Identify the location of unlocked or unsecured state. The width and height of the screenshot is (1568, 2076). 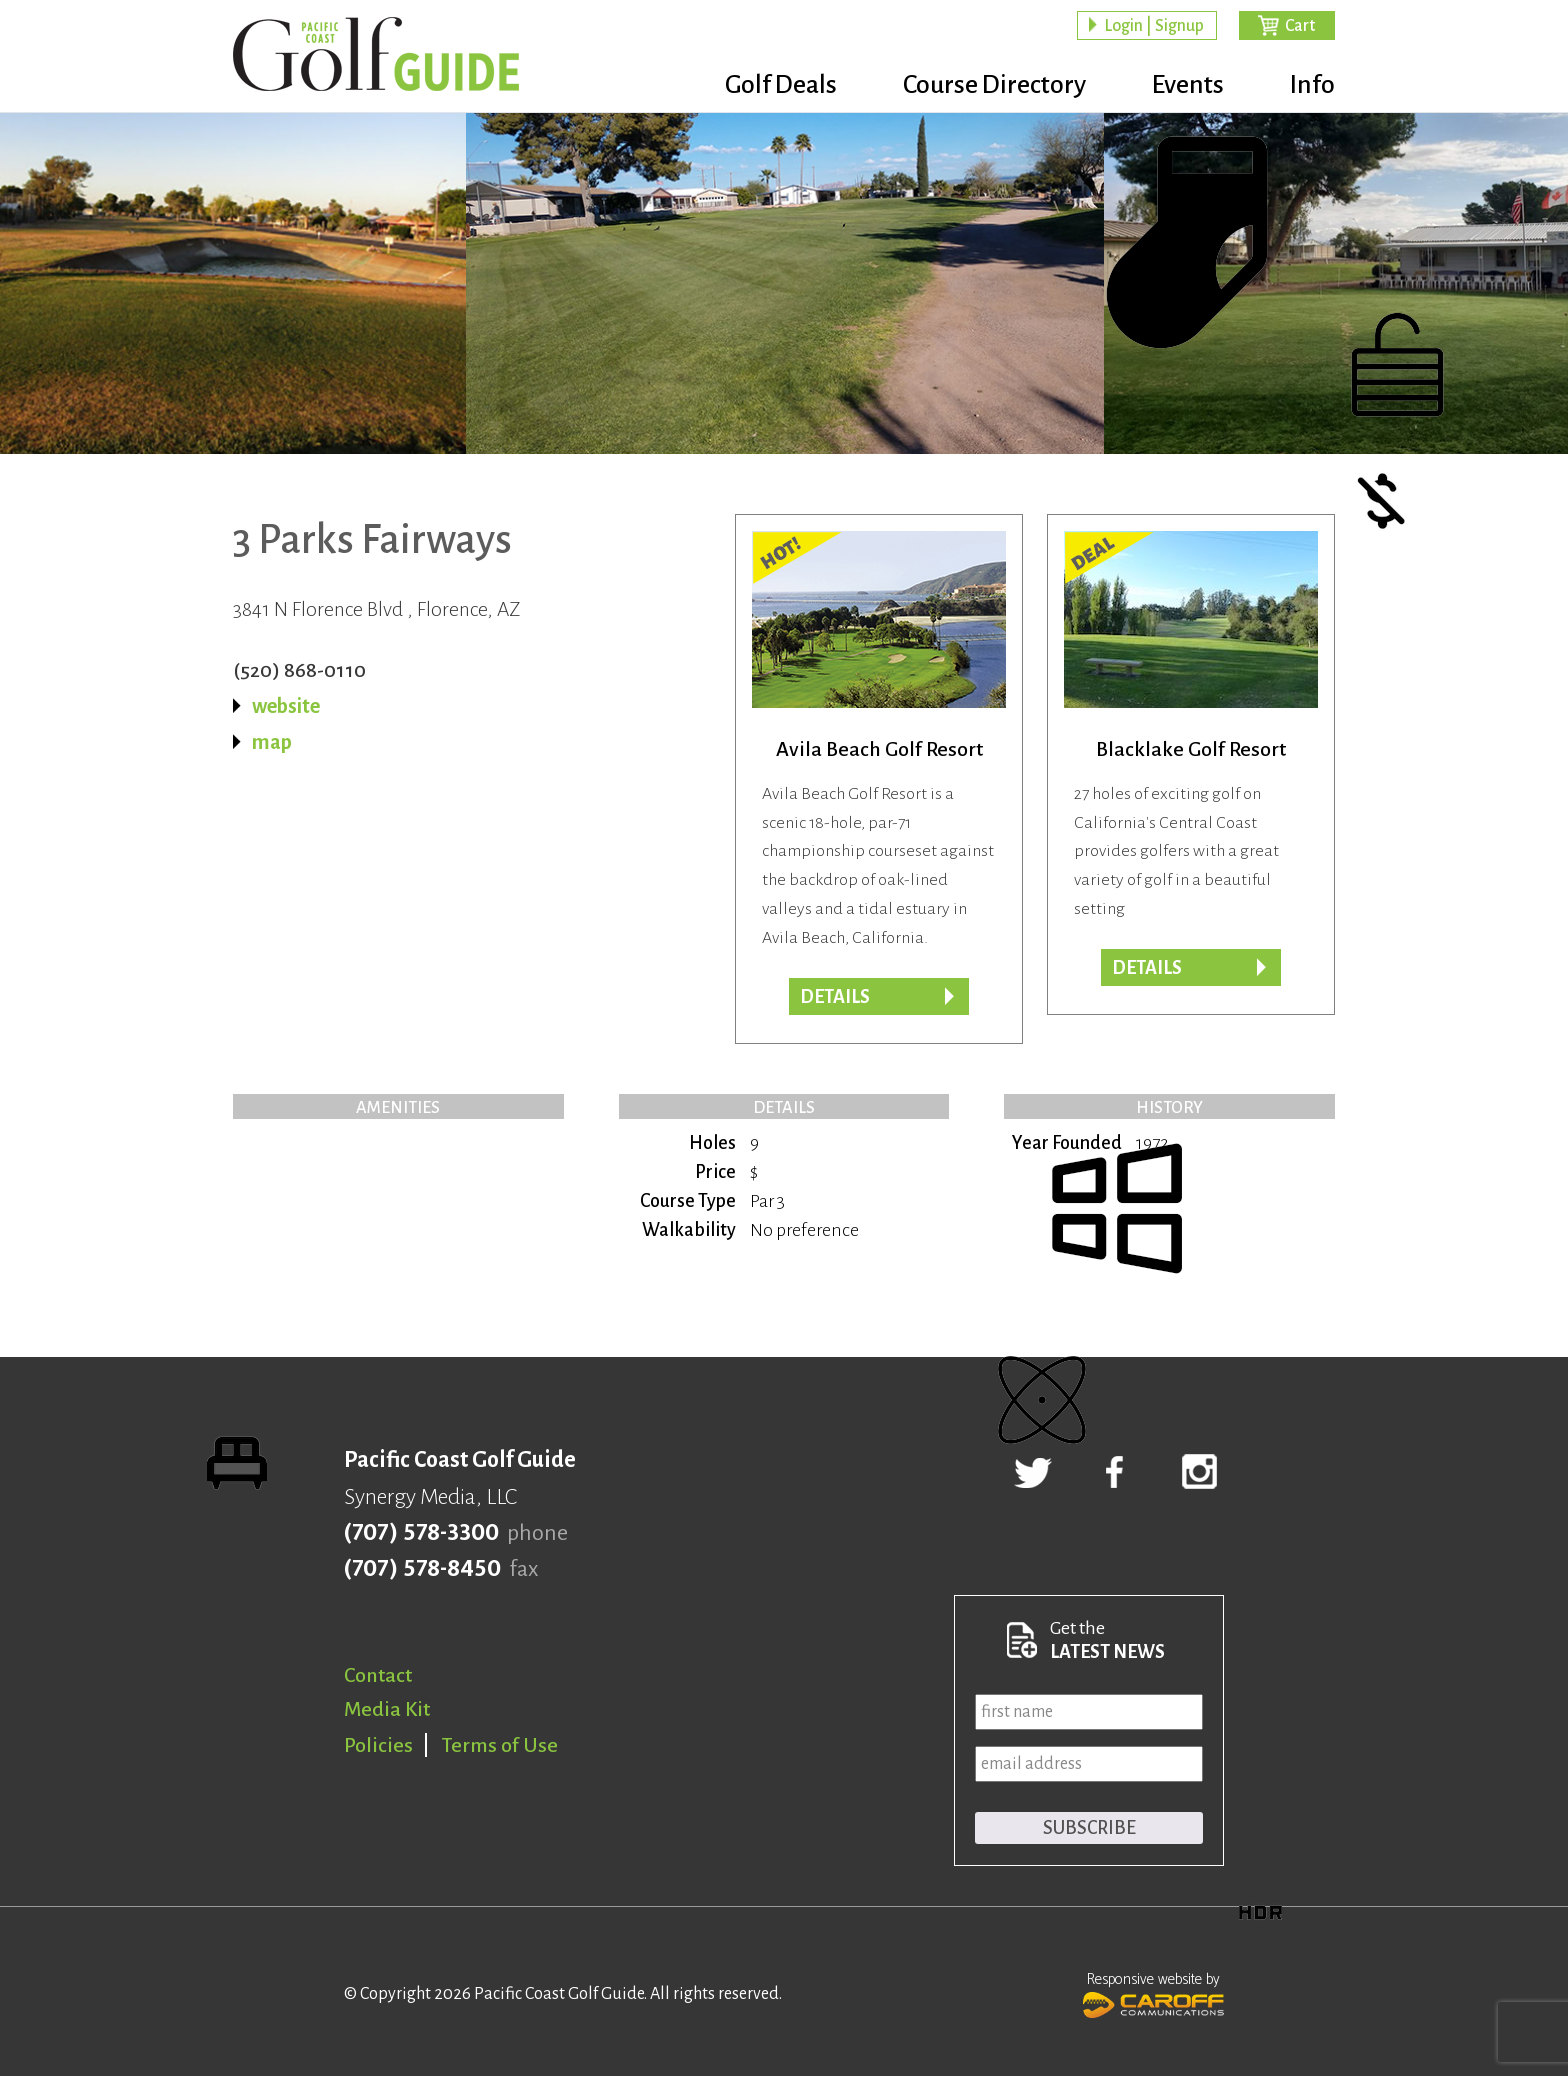
(1397, 370).